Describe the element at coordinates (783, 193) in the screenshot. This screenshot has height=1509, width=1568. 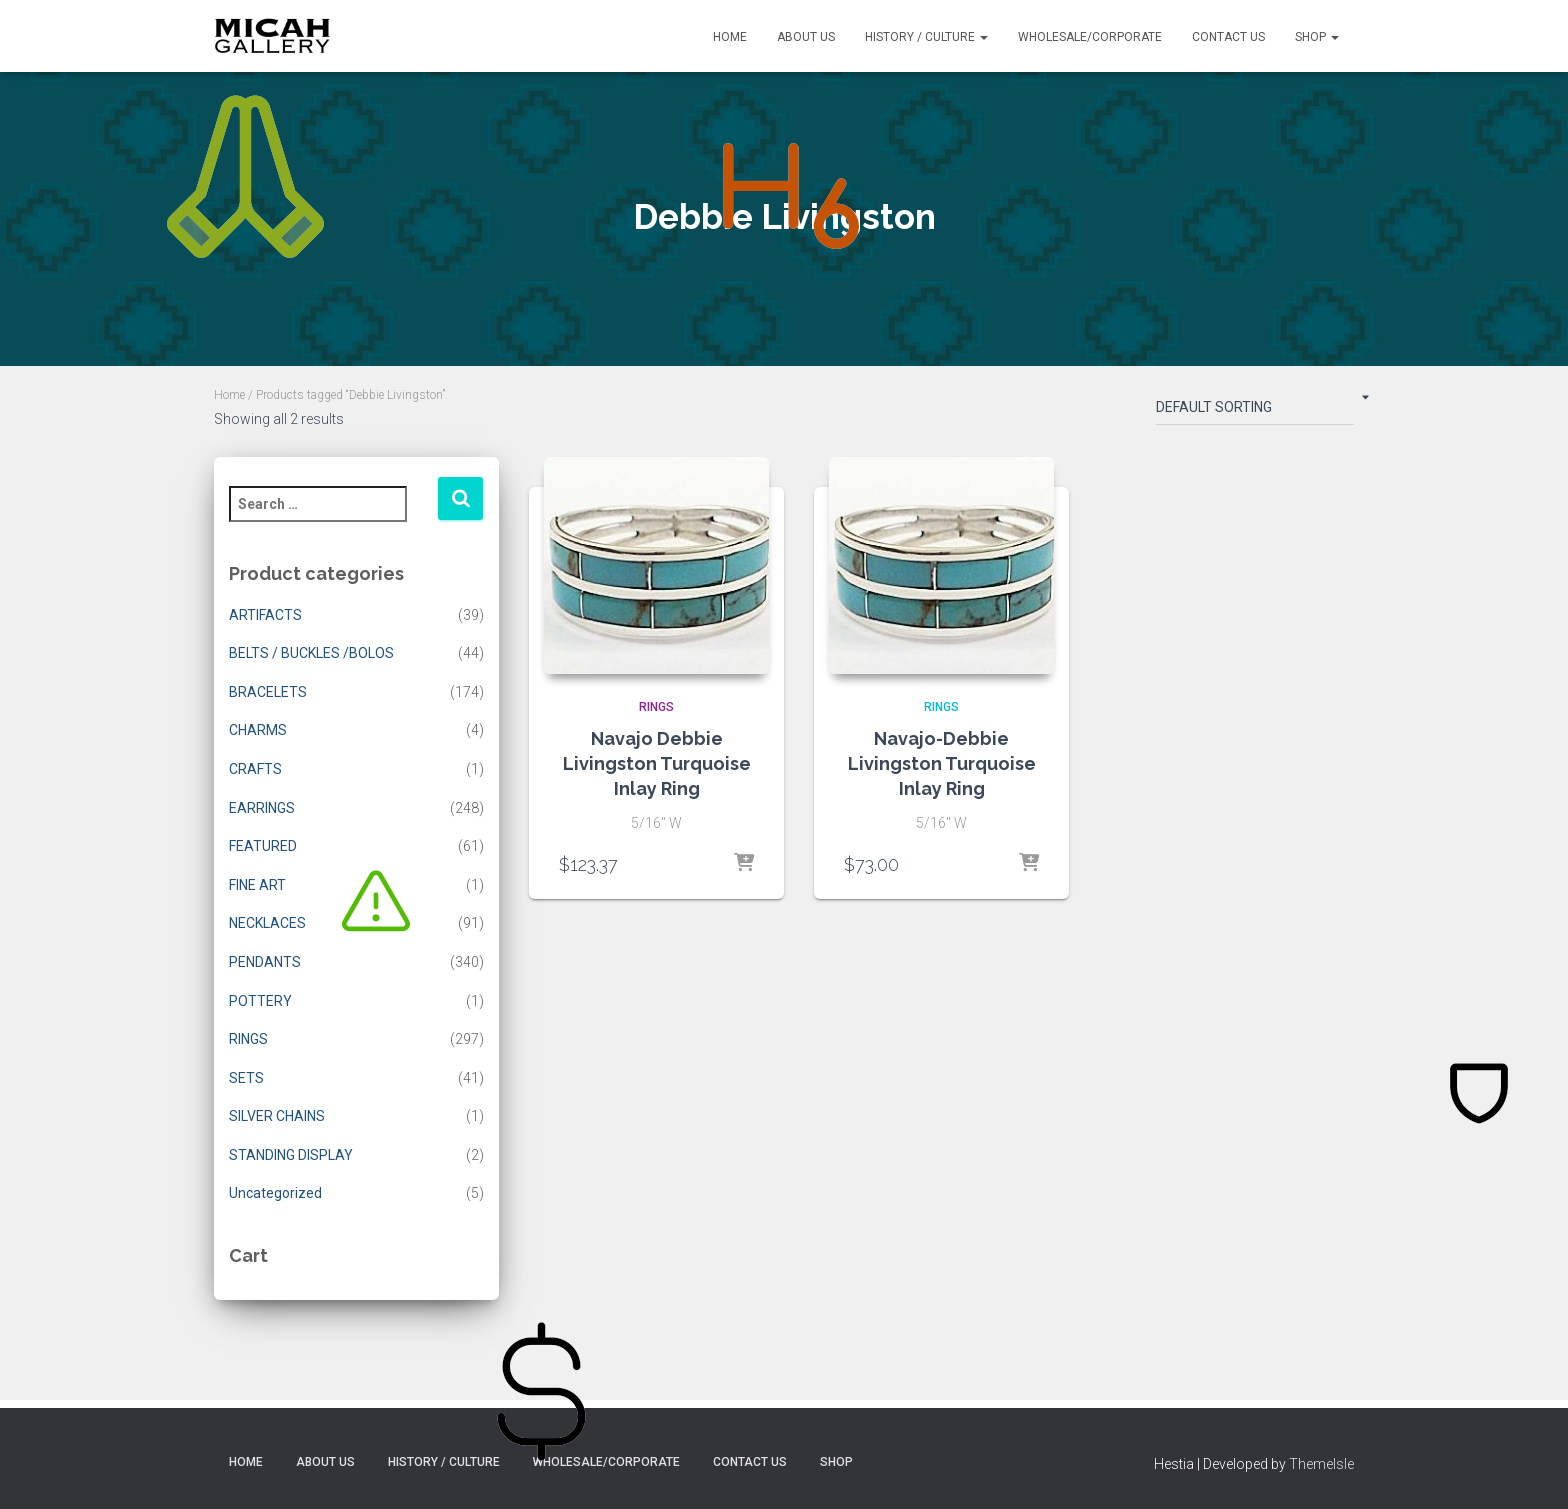
I see `format text as heading level 6` at that location.